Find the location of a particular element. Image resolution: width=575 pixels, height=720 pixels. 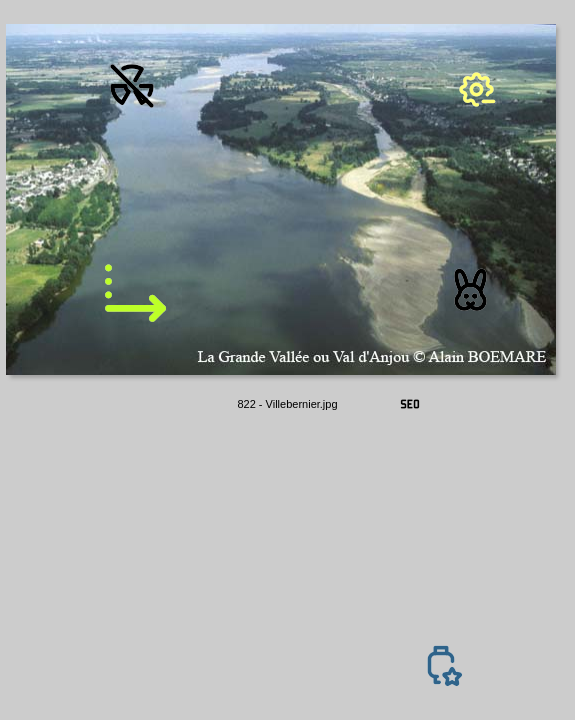

mark smartwatch as favorite device is located at coordinates (441, 665).